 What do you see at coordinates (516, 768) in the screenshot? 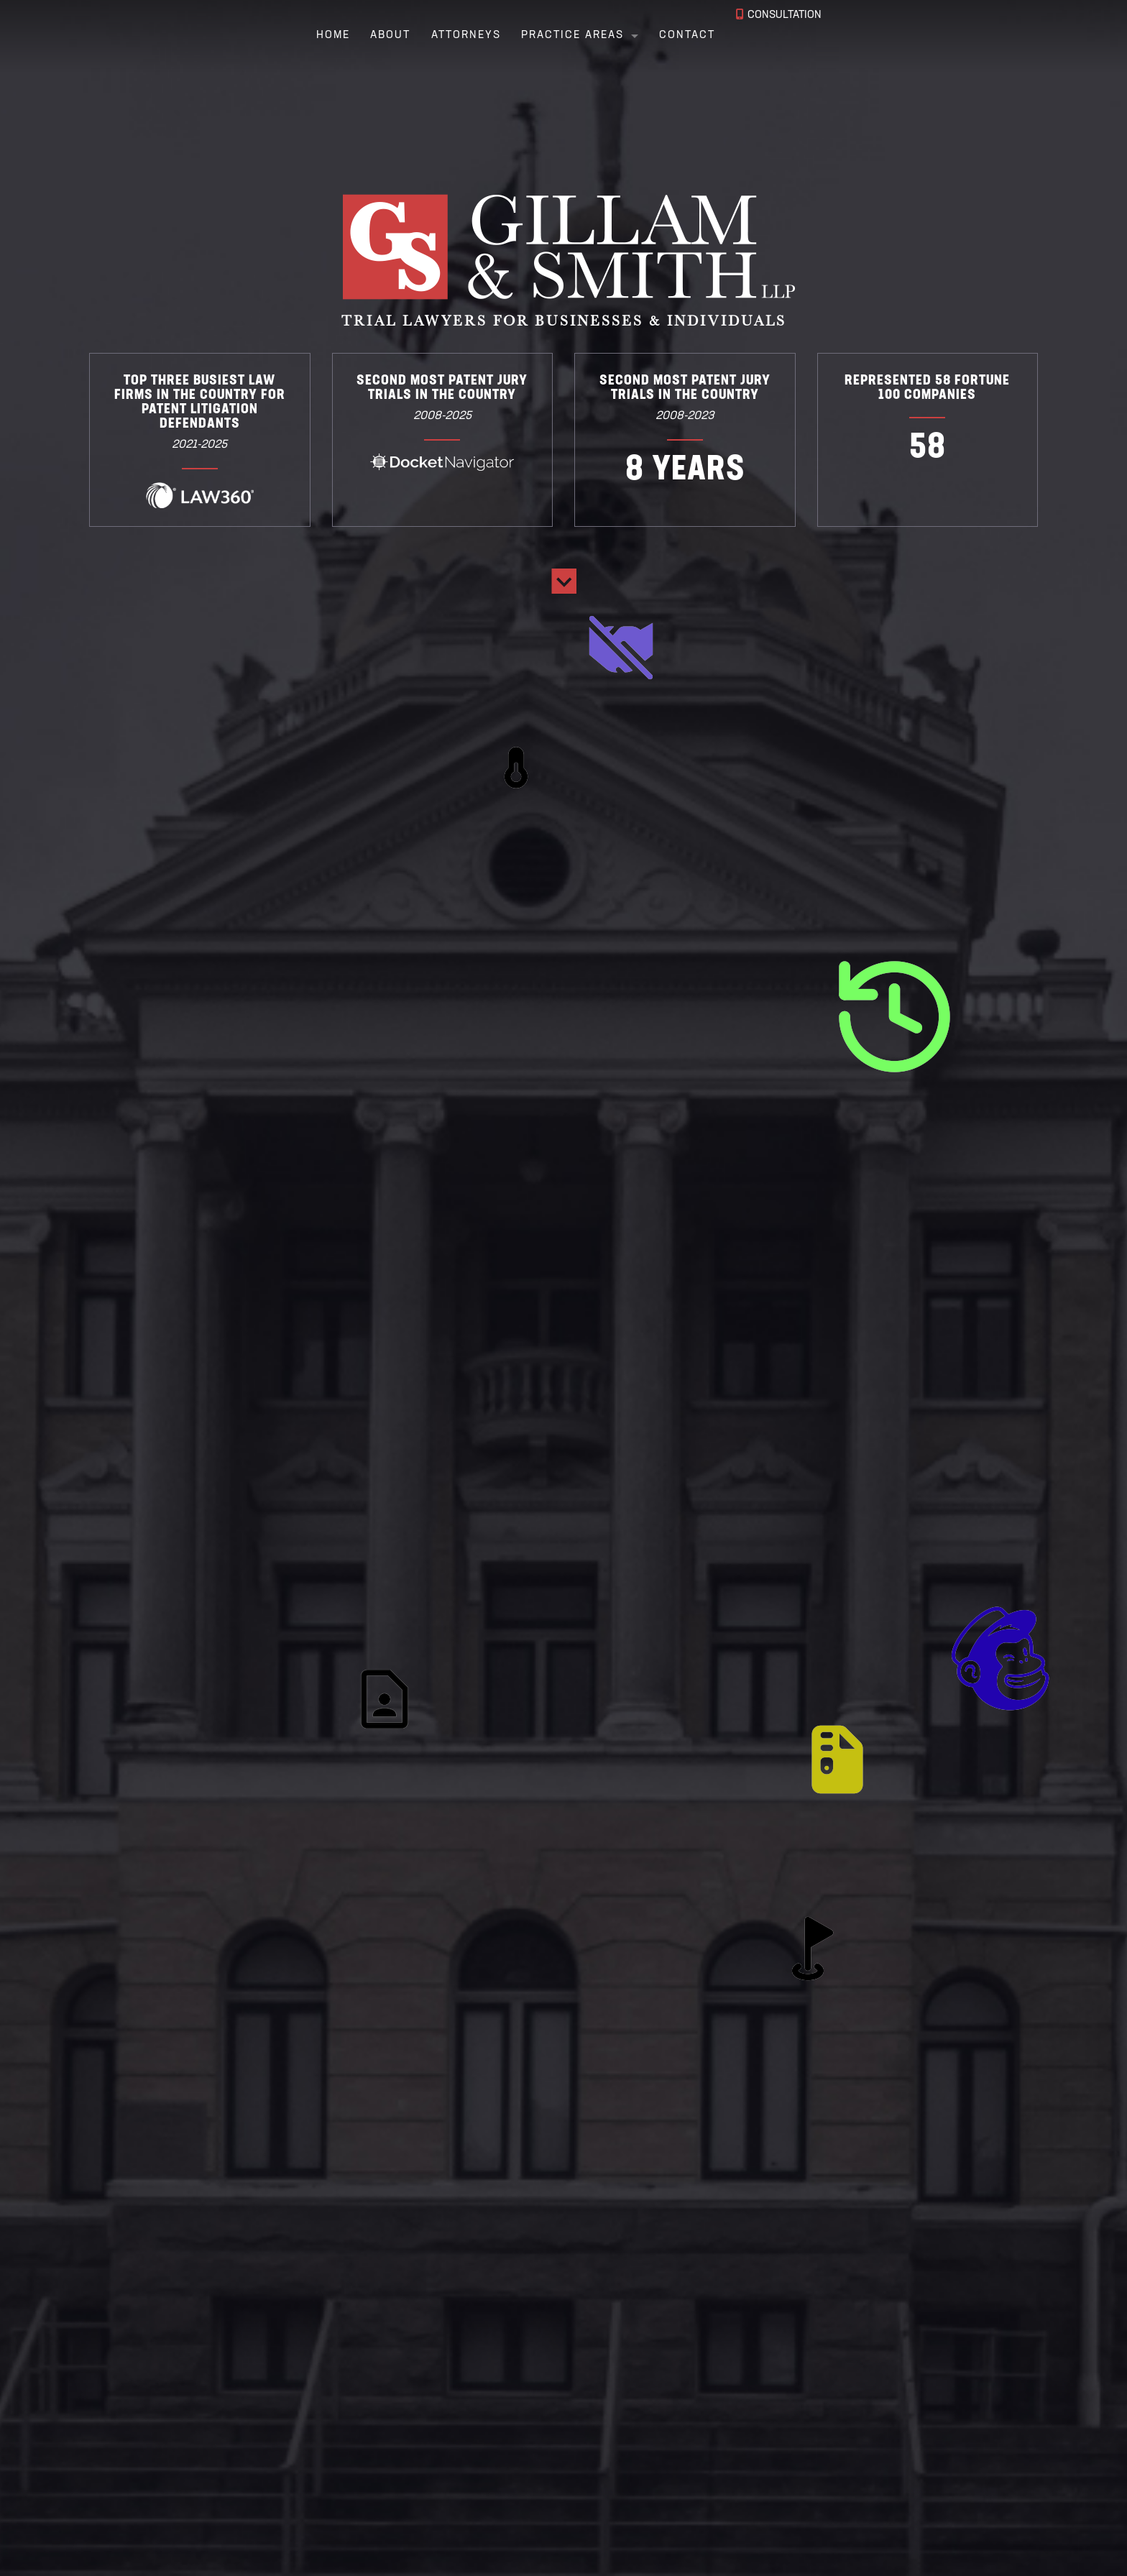
I see `indicates moderate or medium temperature level` at bounding box center [516, 768].